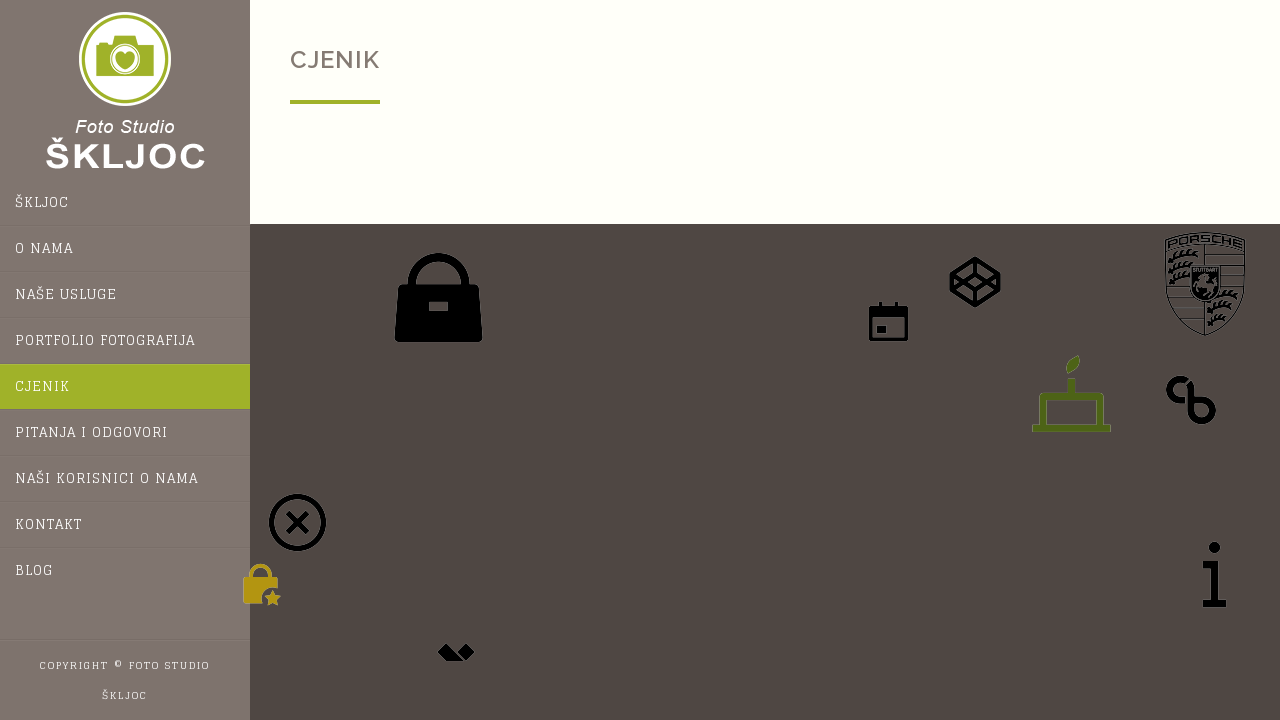 This screenshot has height=720, width=1280. I want to click on view birthday or celebration notifications, so click(1071, 396).